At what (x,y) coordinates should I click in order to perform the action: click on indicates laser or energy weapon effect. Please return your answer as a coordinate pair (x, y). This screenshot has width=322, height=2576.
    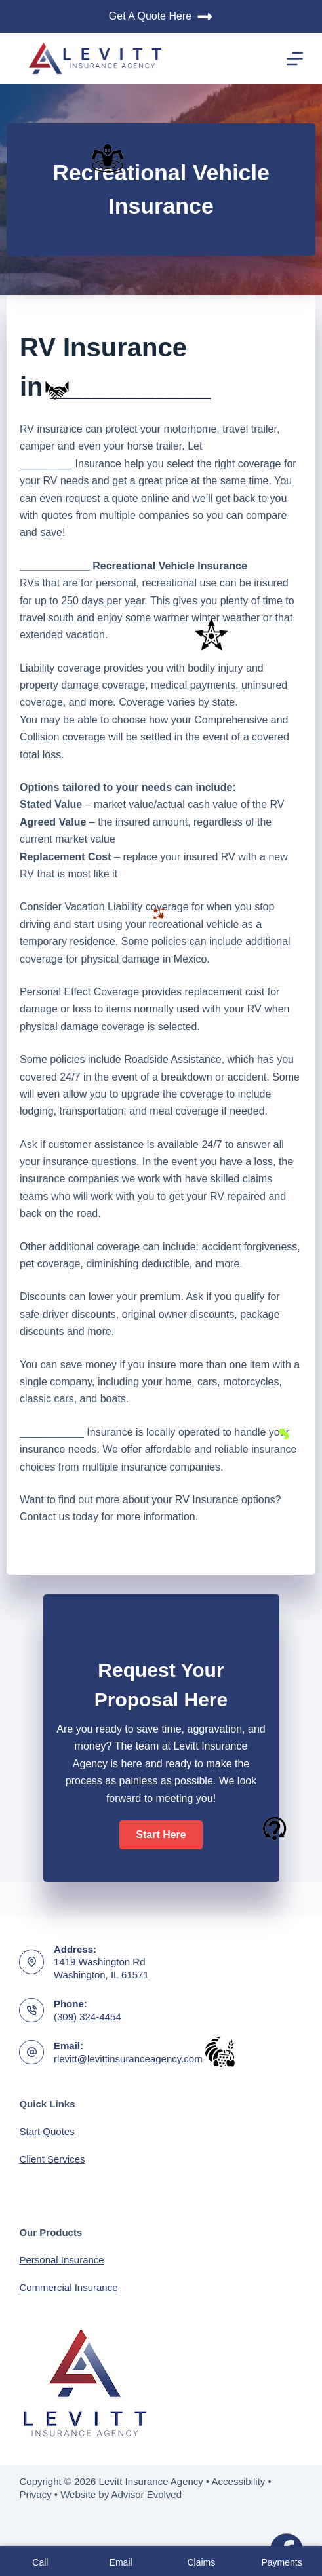
    Looking at the image, I should click on (159, 913).